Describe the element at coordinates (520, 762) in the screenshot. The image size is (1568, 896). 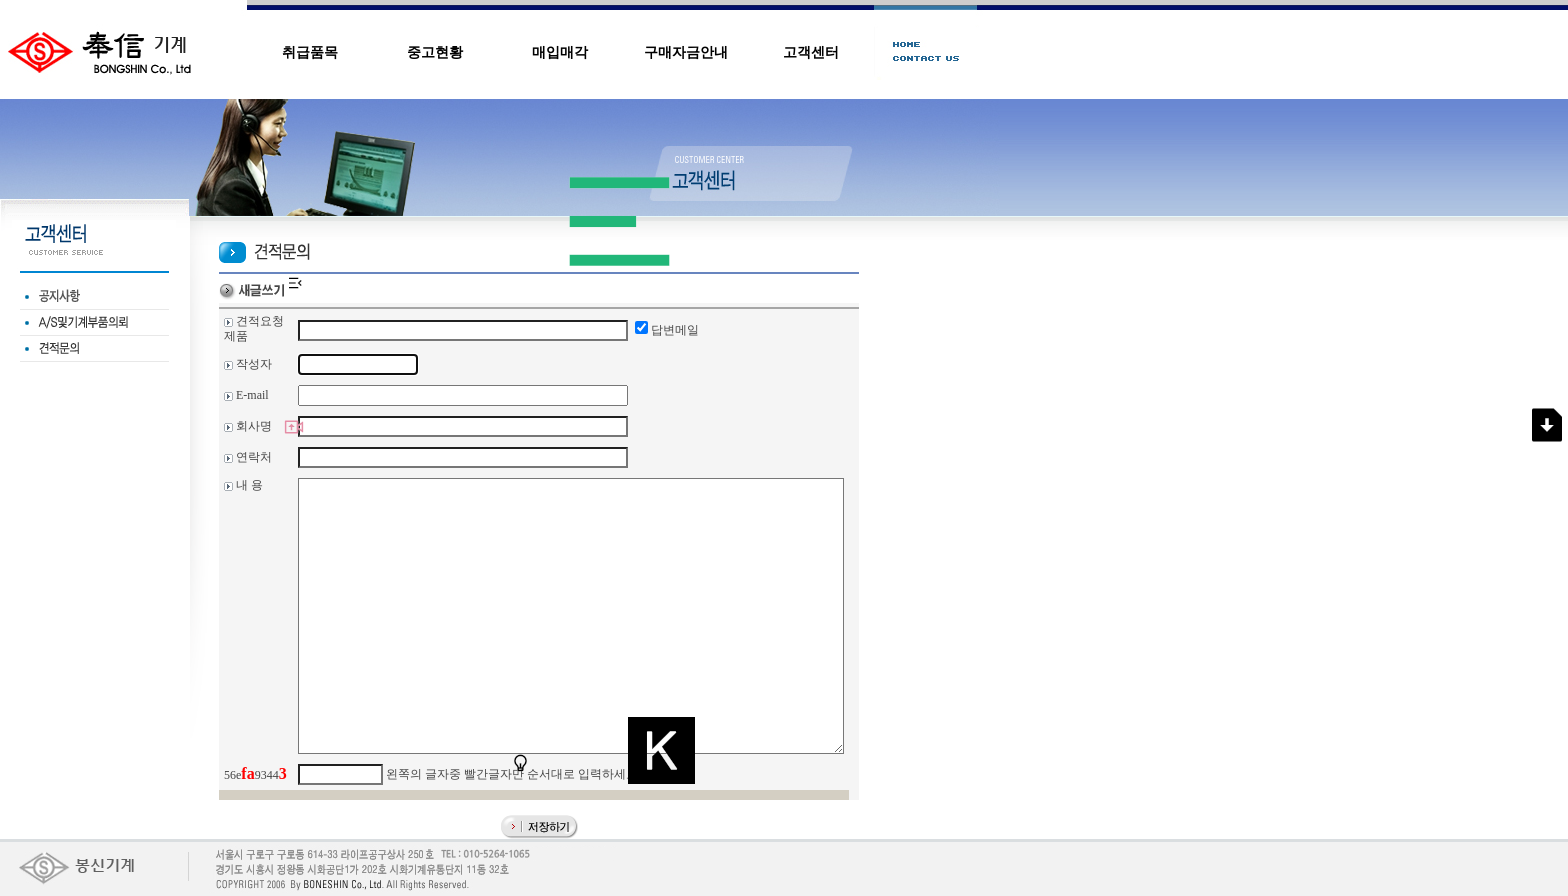
I see `view tips or helpful suggestions` at that location.